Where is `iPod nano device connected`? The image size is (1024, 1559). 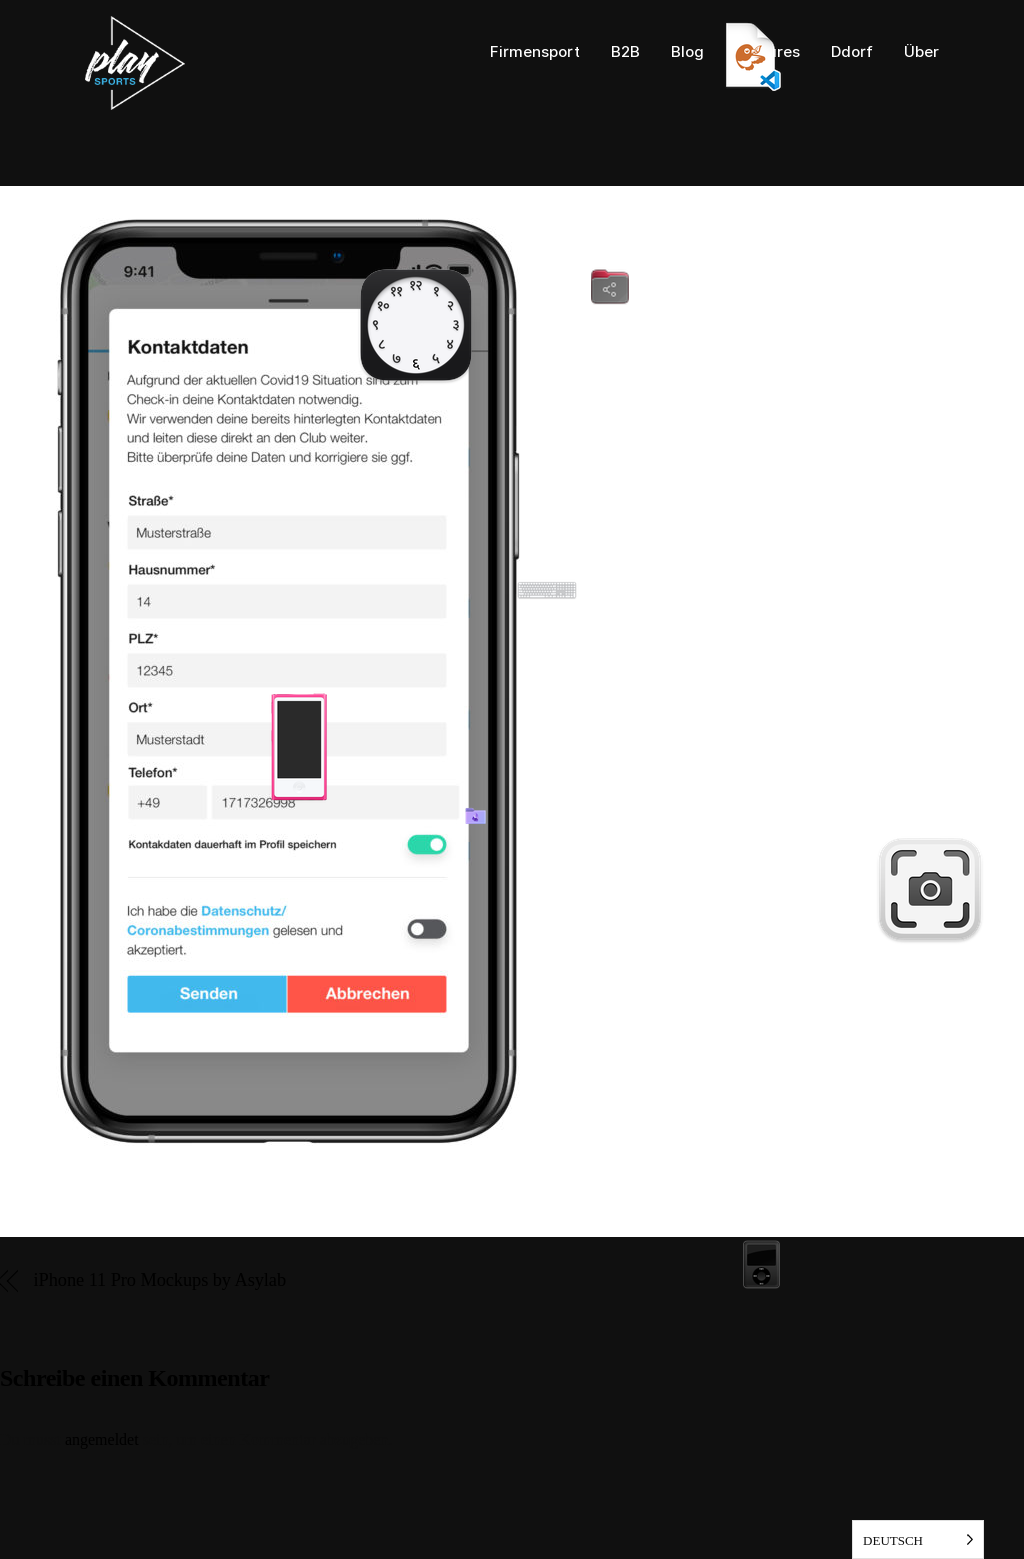
iPod nano device connected is located at coordinates (761, 1253).